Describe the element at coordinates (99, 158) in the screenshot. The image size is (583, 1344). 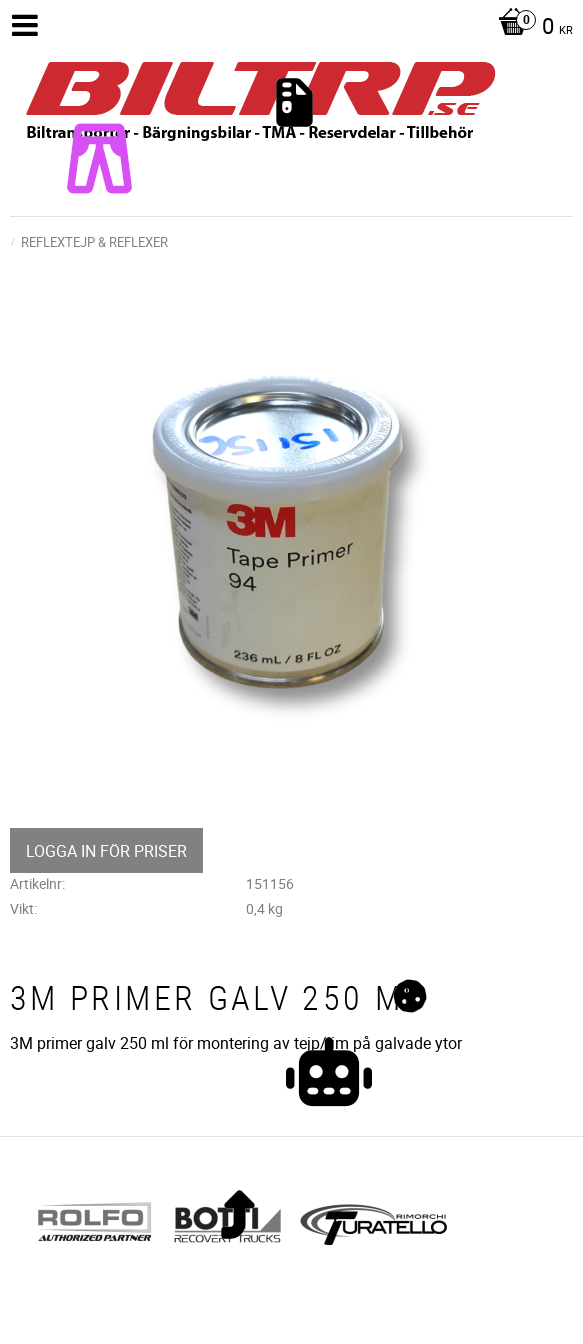
I see `browse pants or bottoms category` at that location.